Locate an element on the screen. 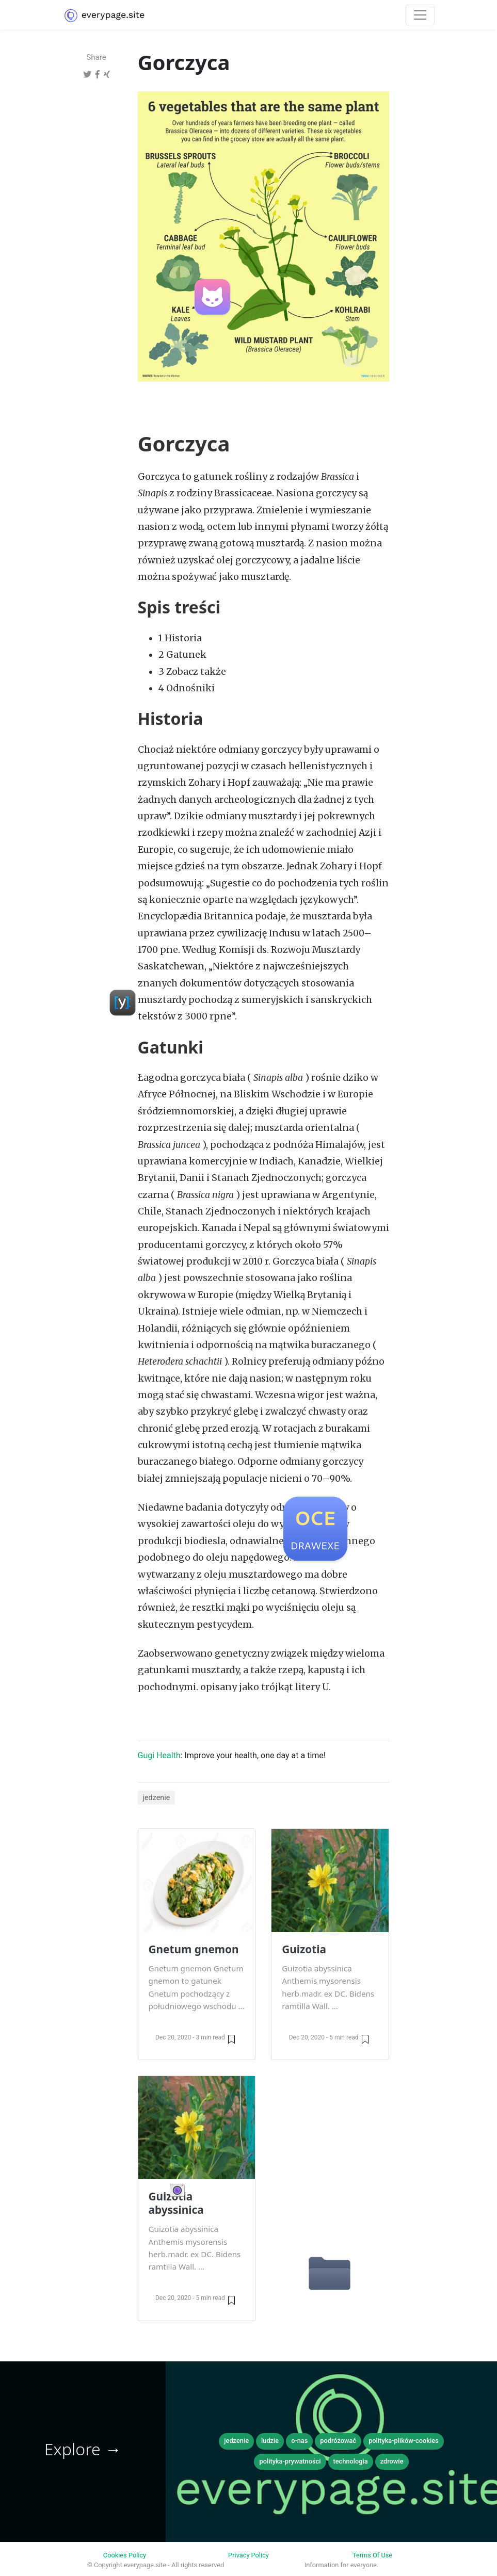  open OCE DRAWEXE application is located at coordinates (315, 1529).